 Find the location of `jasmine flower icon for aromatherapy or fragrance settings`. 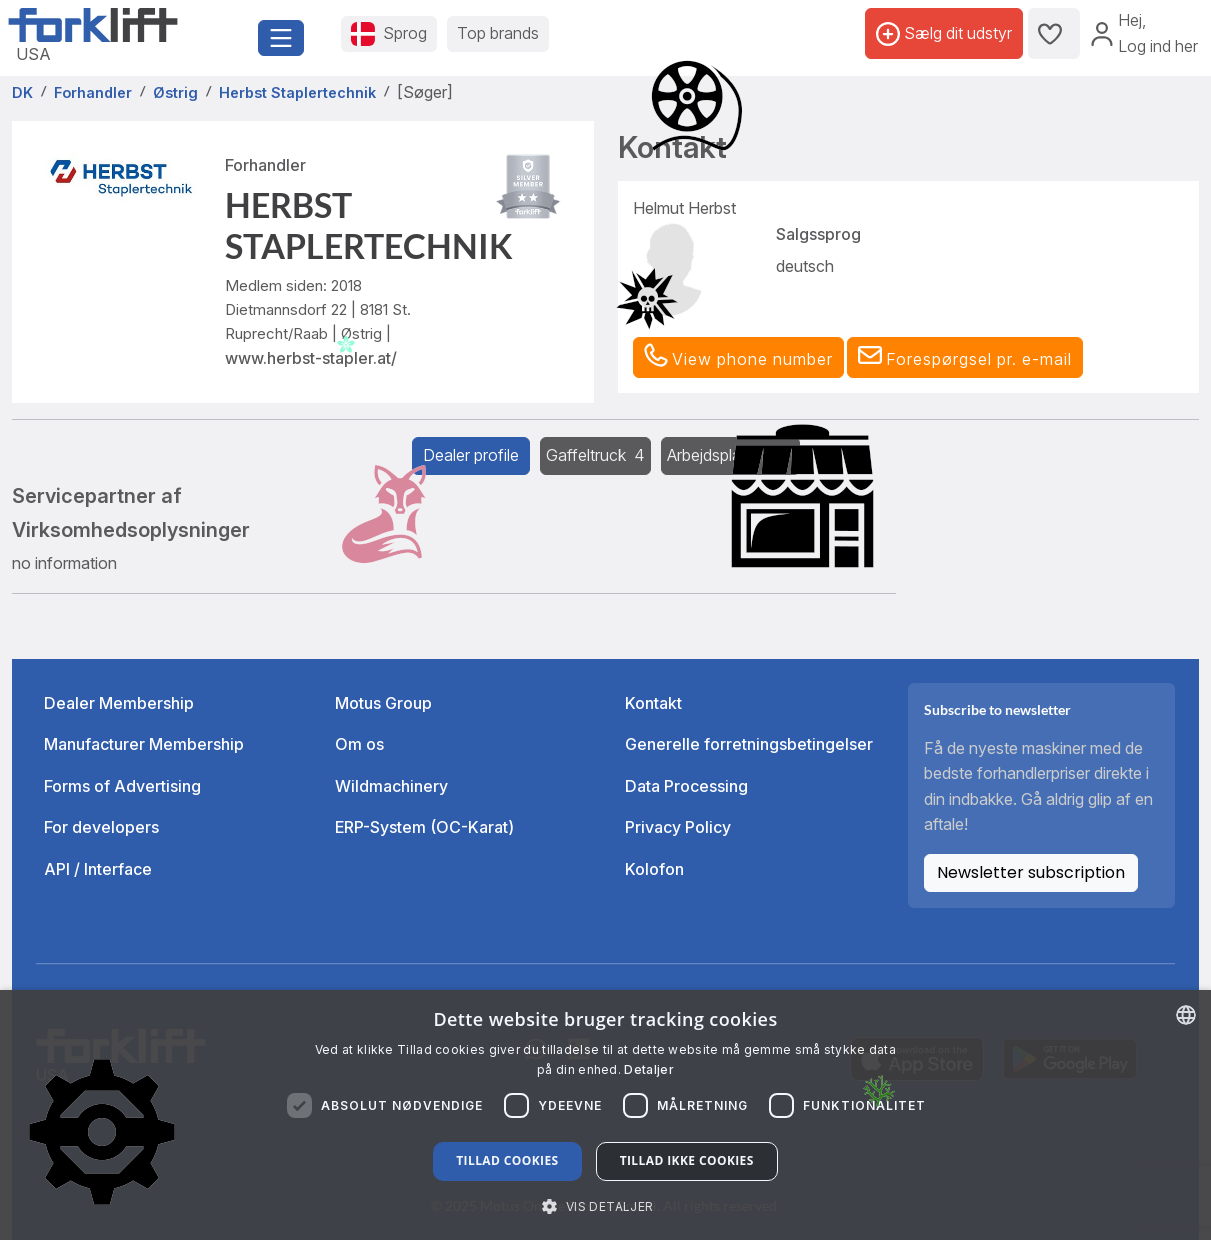

jasmine flower icon for aromatherapy or fragrance settings is located at coordinates (346, 344).